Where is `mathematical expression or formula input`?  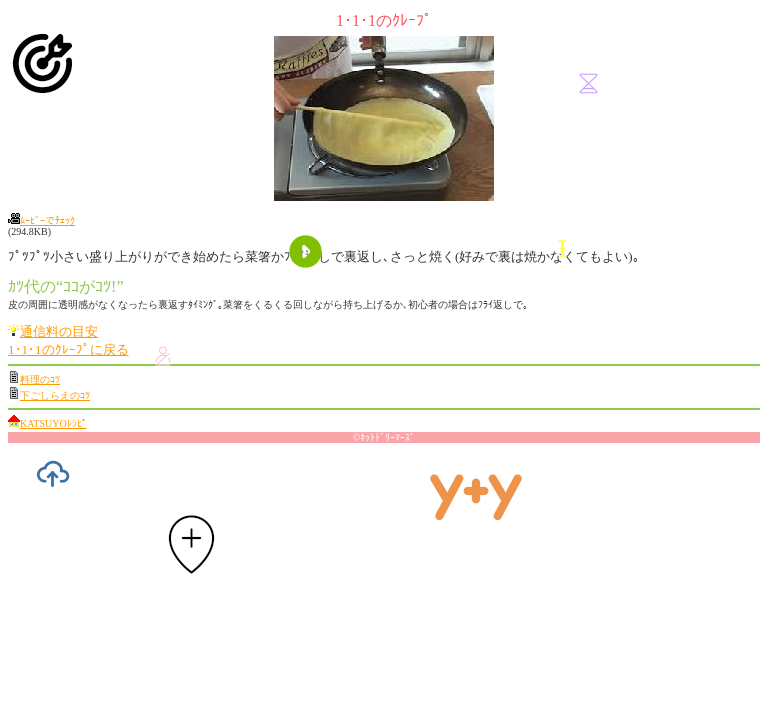 mathematical expression or formula input is located at coordinates (476, 491).